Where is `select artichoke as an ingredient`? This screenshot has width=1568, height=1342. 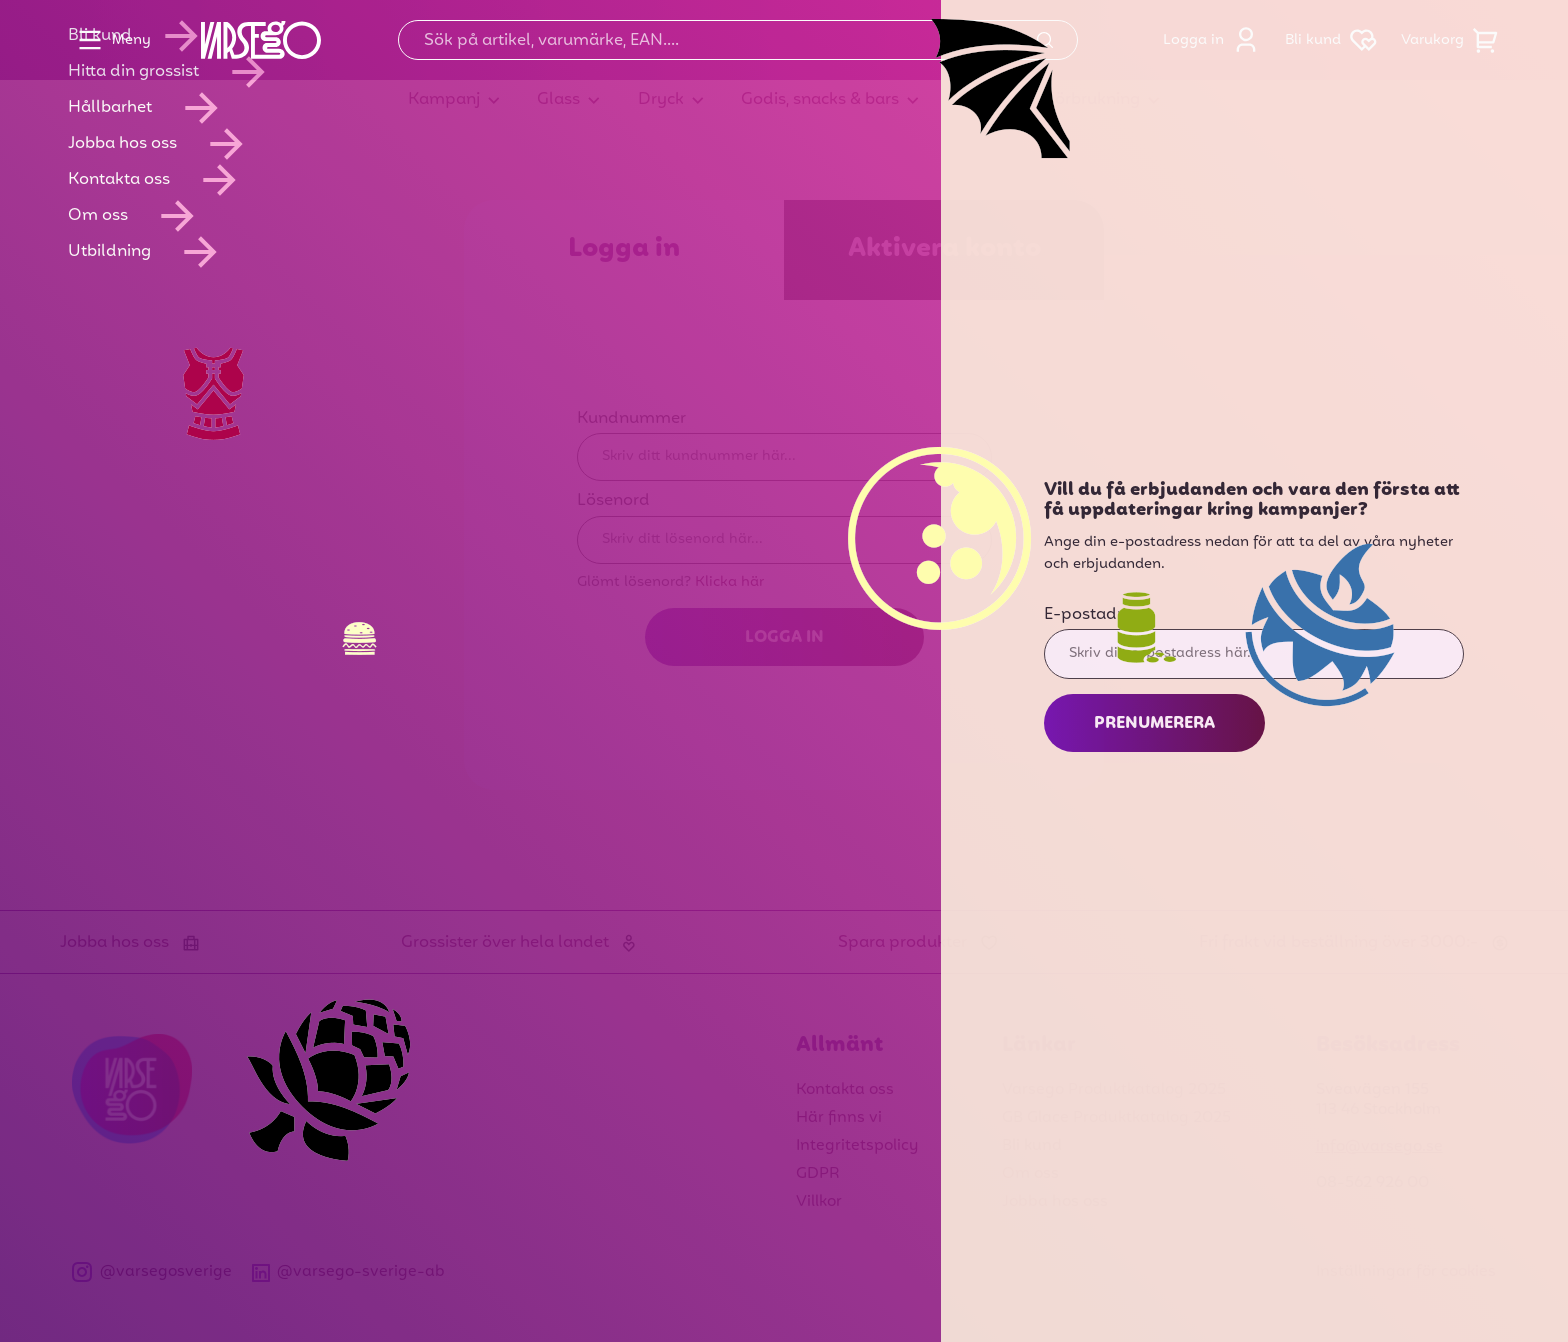
select artichoke as an ingredient is located at coordinates (329, 1079).